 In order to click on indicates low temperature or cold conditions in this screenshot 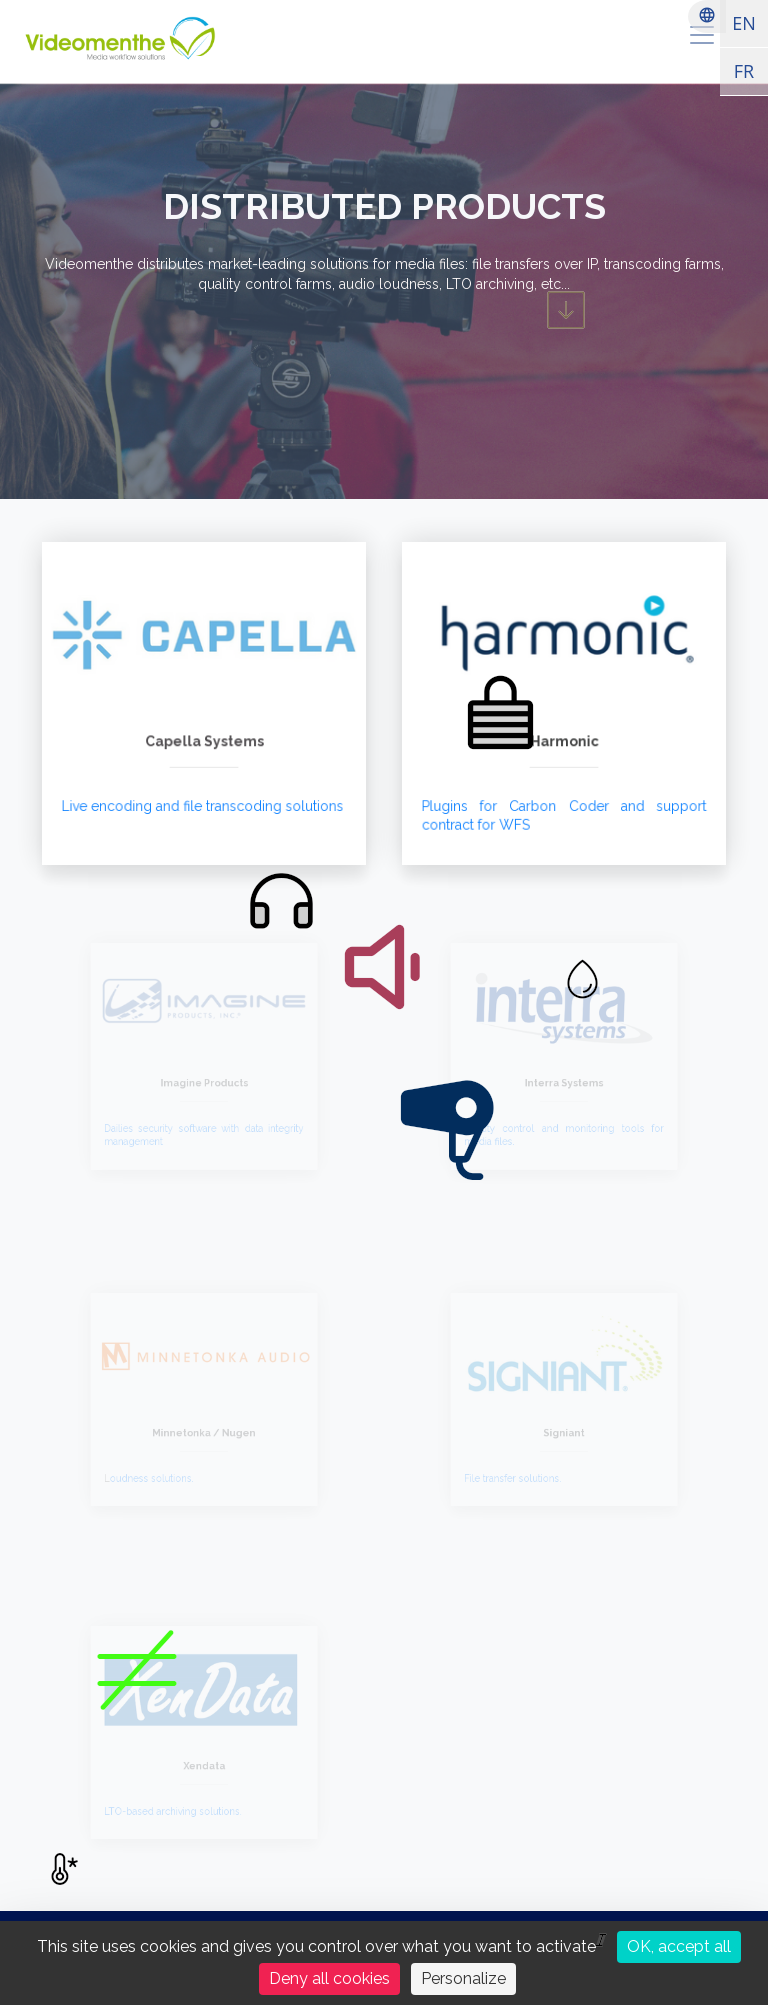, I will do `click(61, 1869)`.